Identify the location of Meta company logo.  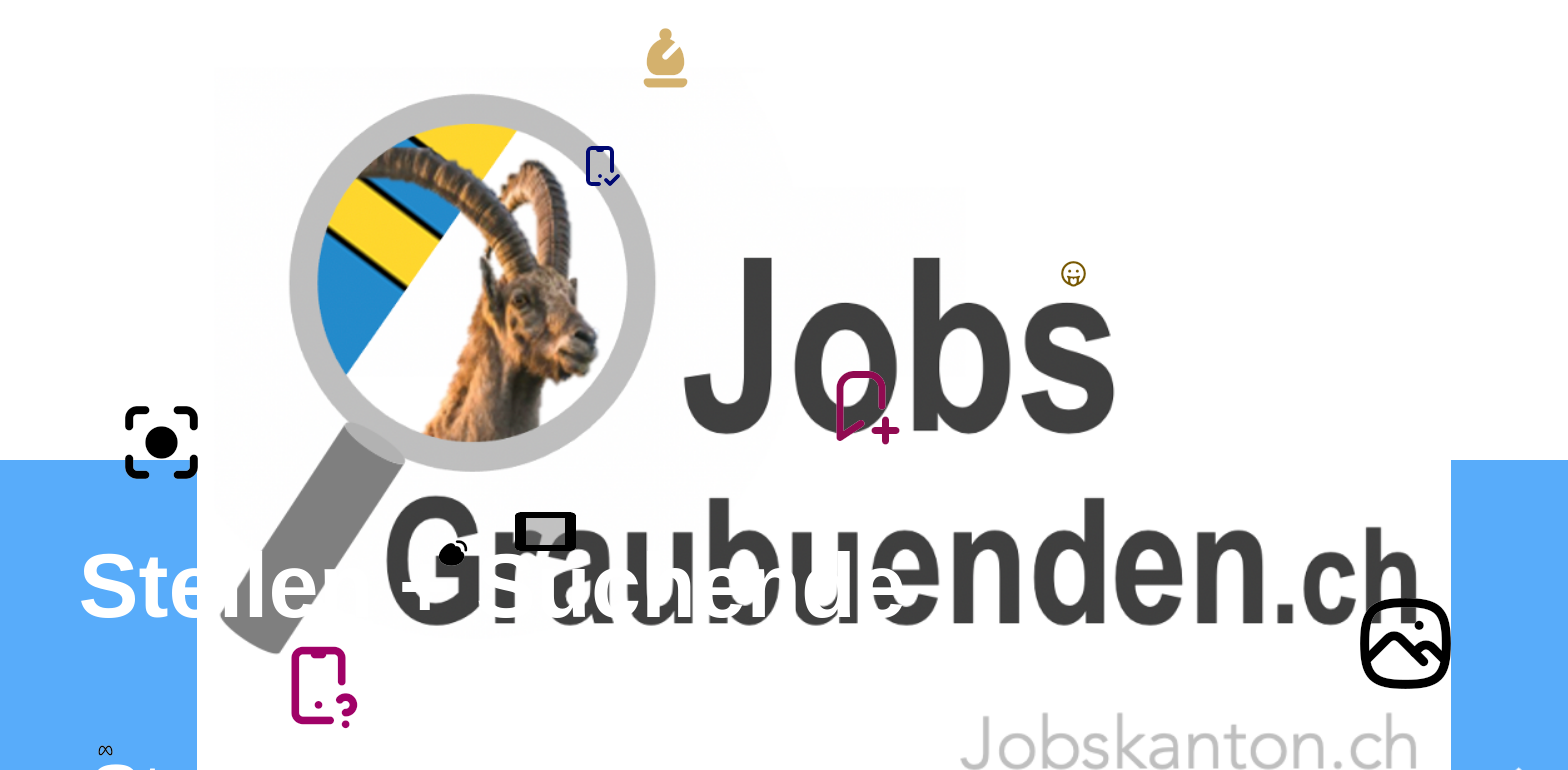
(105, 750).